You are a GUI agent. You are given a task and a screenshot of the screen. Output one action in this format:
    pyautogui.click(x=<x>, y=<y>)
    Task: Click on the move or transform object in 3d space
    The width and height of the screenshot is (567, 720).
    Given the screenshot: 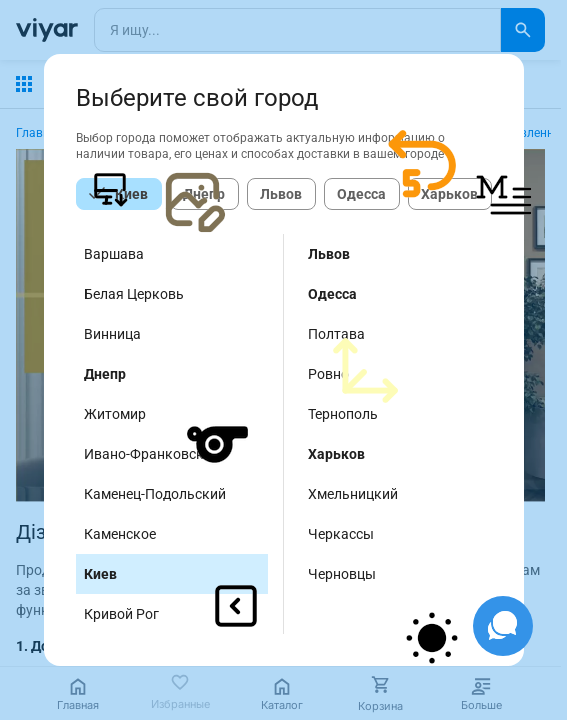 What is the action you would take?
    pyautogui.click(x=367, y=369)
    